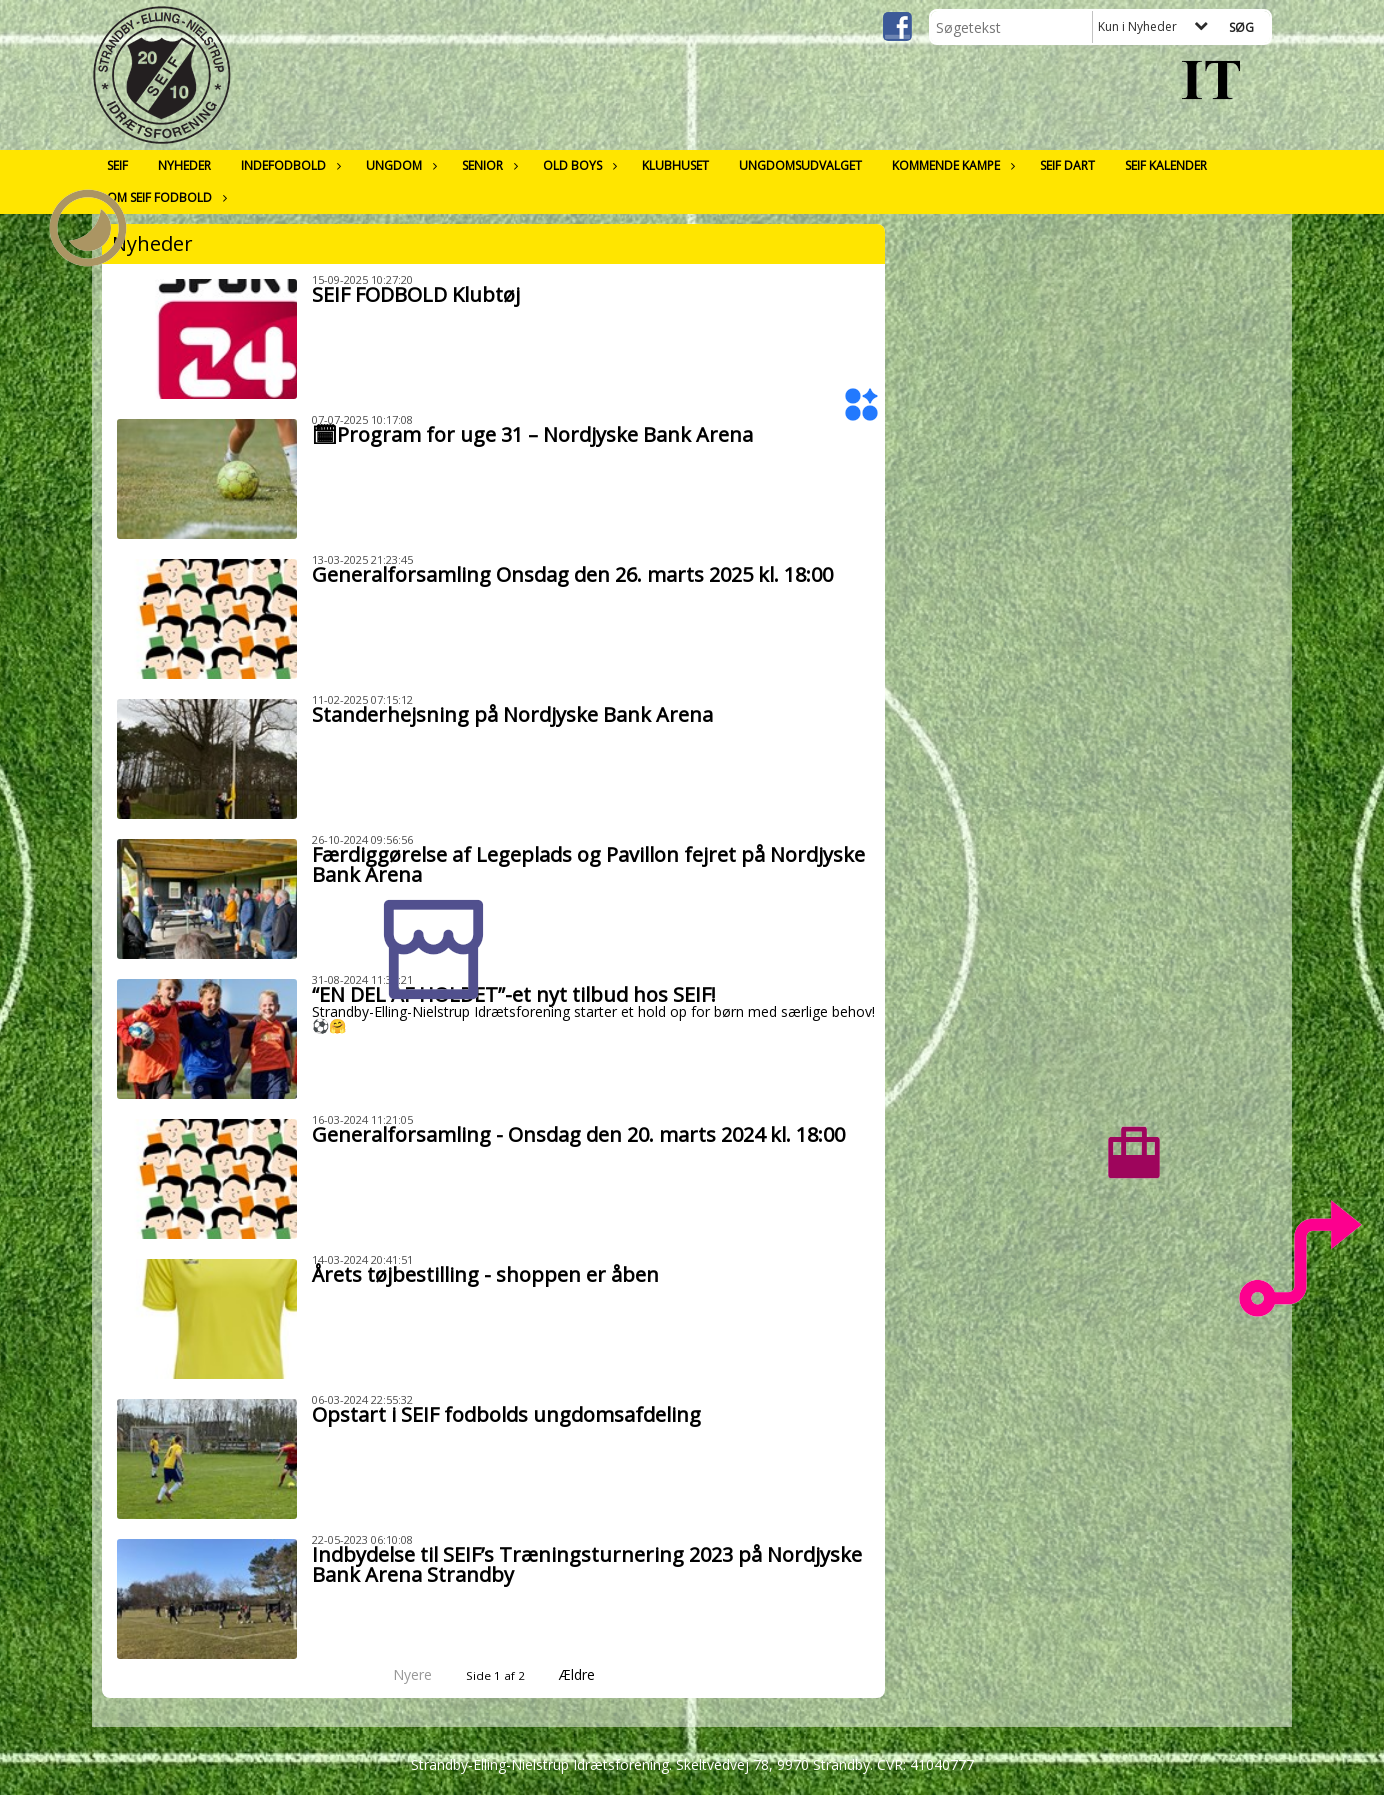  What do you see at coordinates (88, 228) in the screenshot?
I see `adjust display contrast settings` at bounding box center [88, 228].